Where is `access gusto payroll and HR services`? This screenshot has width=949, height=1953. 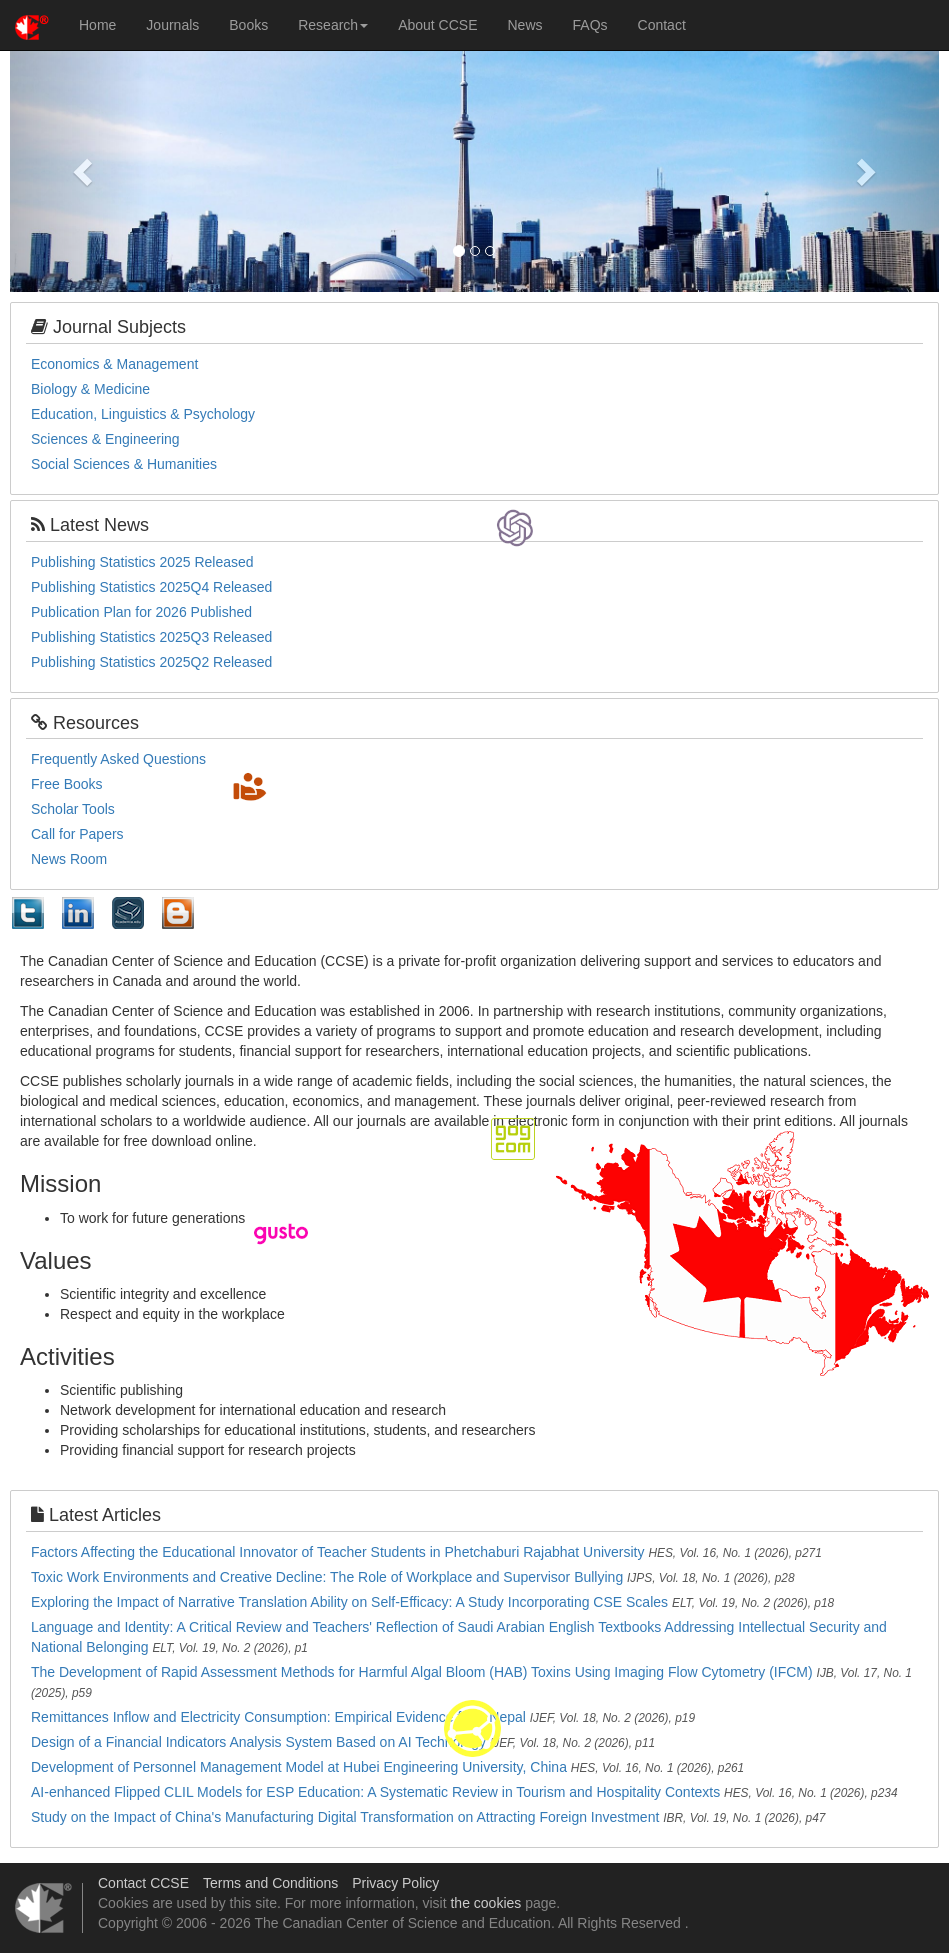
access gusto payroll and HR services is located at coordinates (281, 1234).